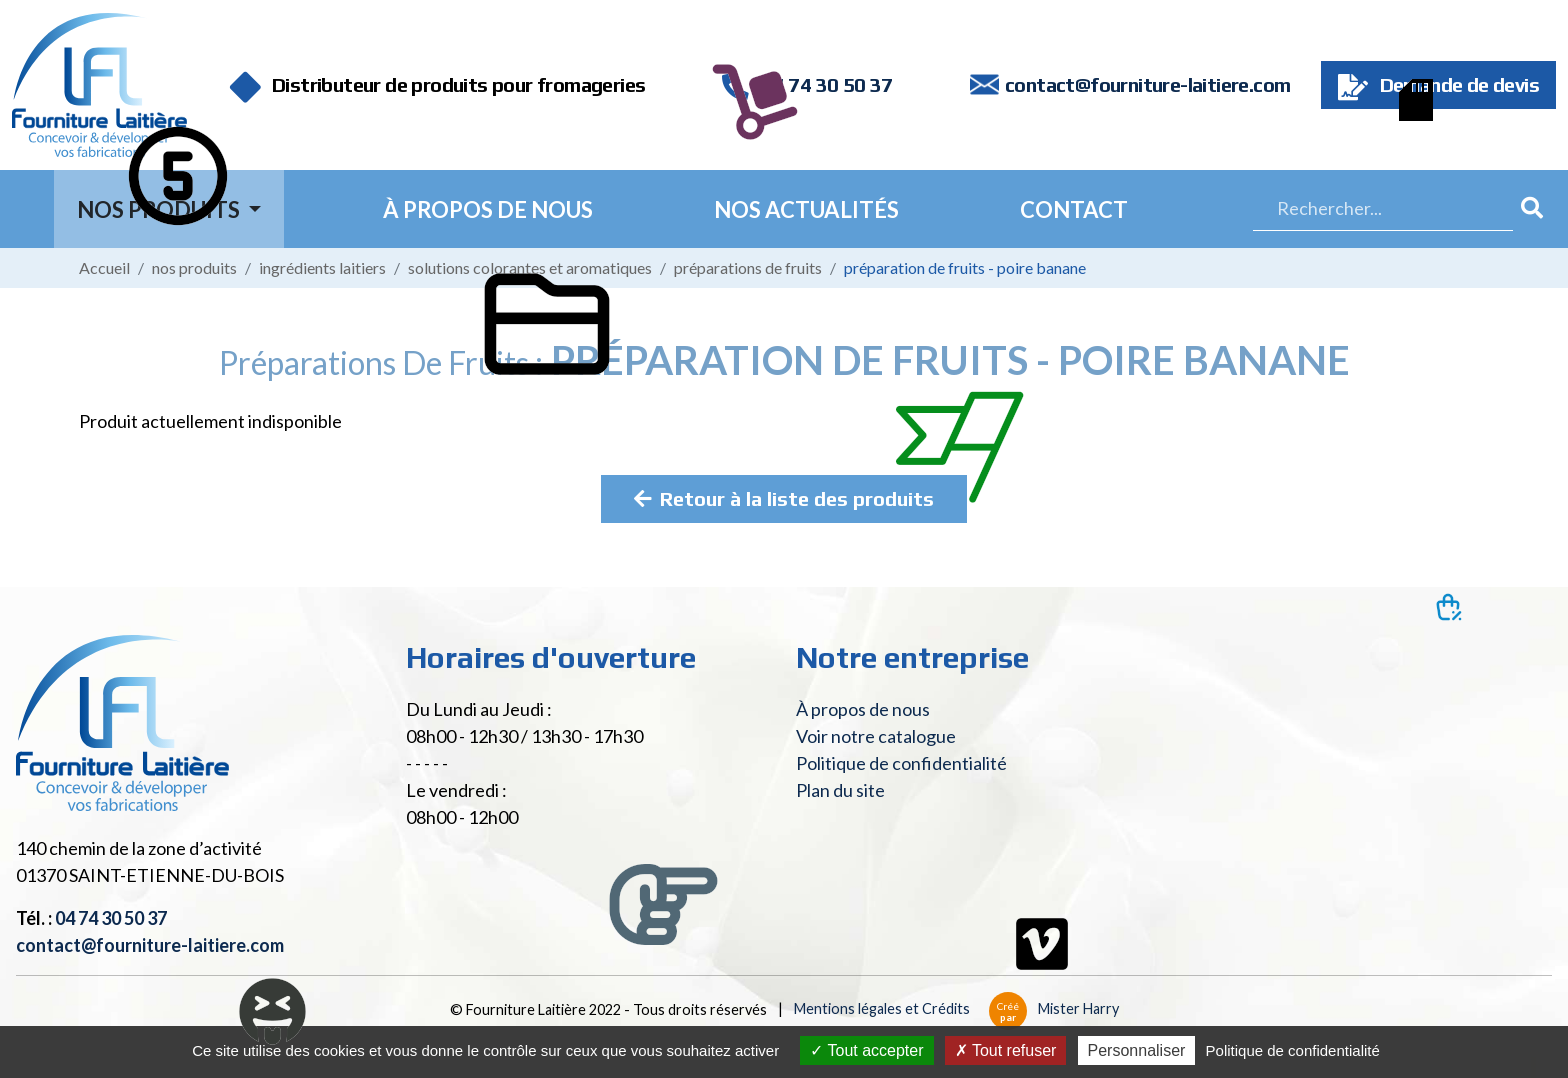 The width and height of the screenshot is (1568, 1078). I want to click on shipping or delivery in progress, so click(755, 102).